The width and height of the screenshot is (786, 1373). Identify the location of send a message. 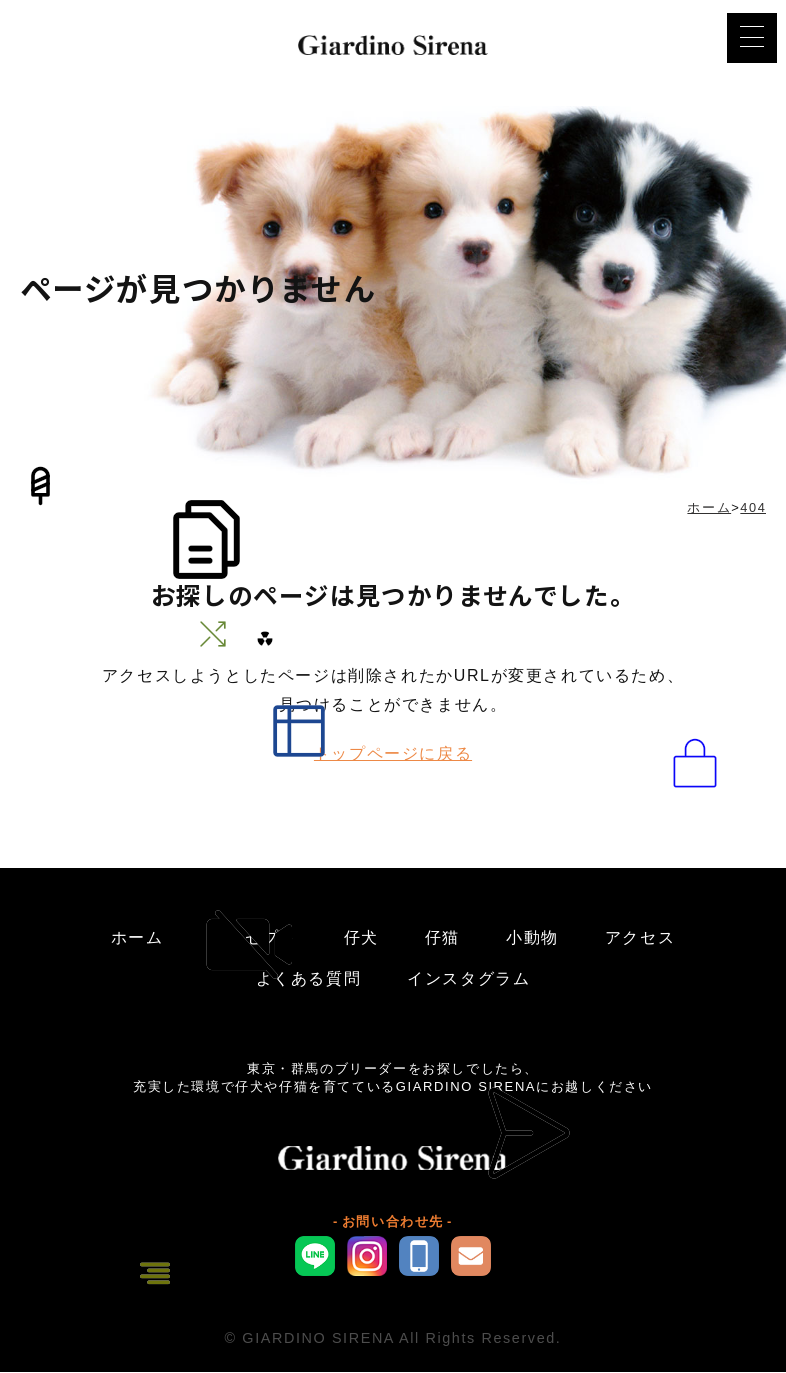
(524, 1133).